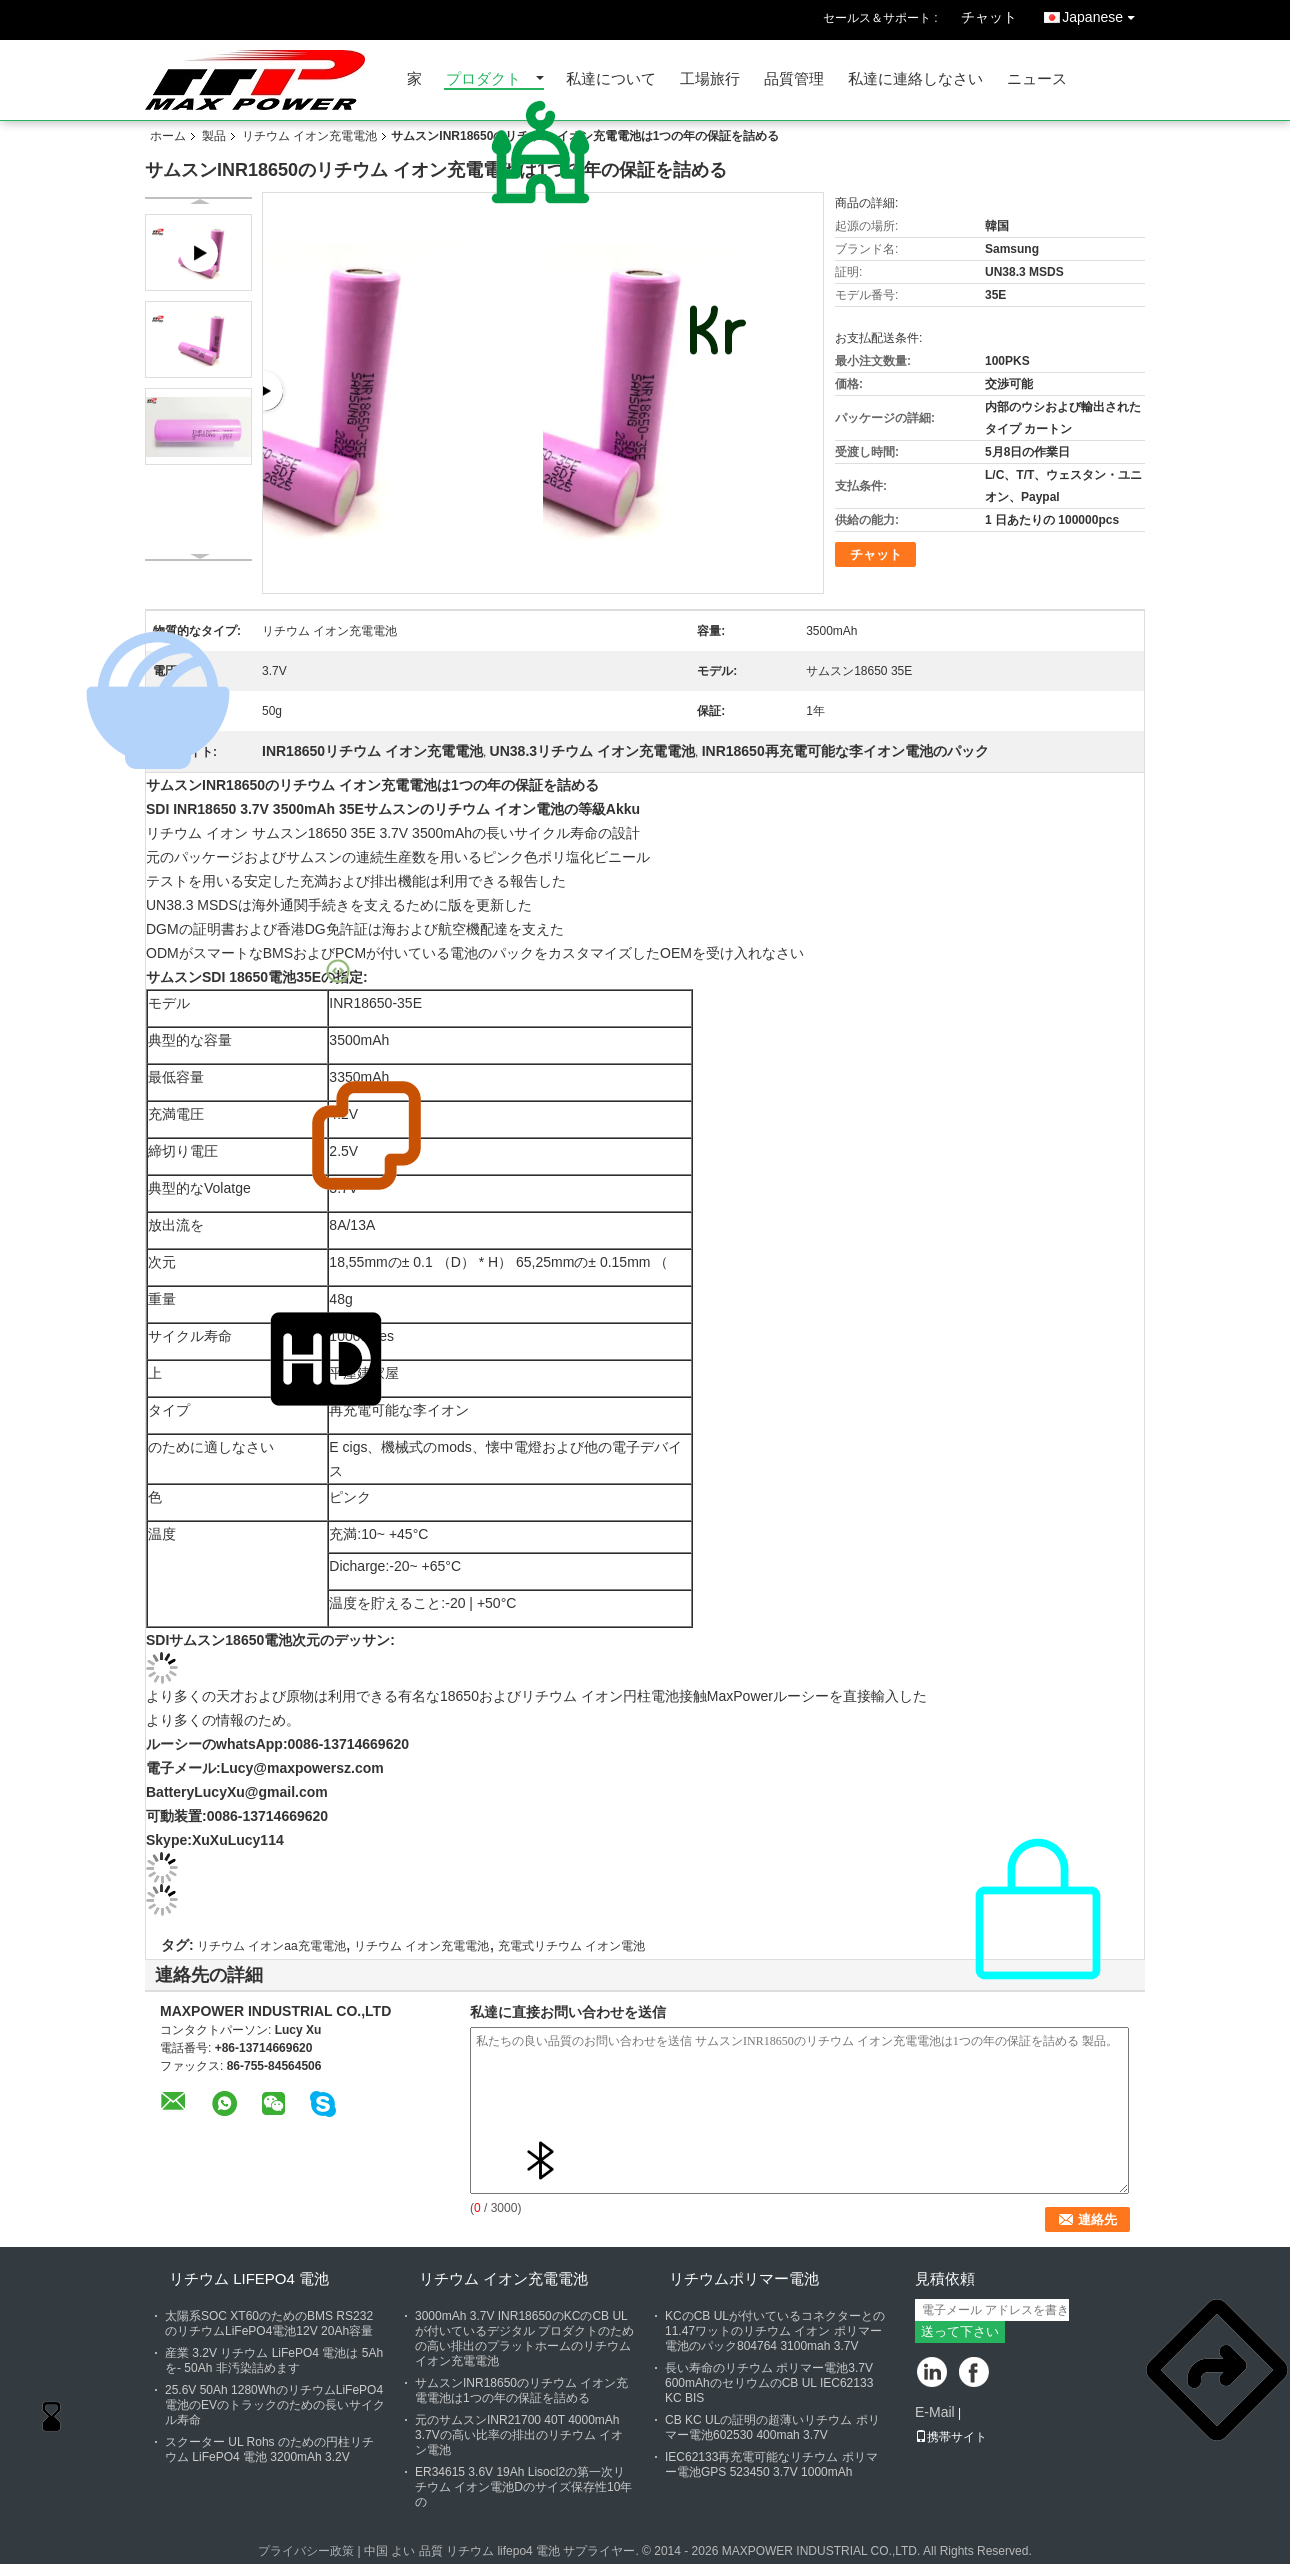  Describe the element at coordinates (366, 1135) in the screenshot. I see `combine or merge selected layers` at that location.